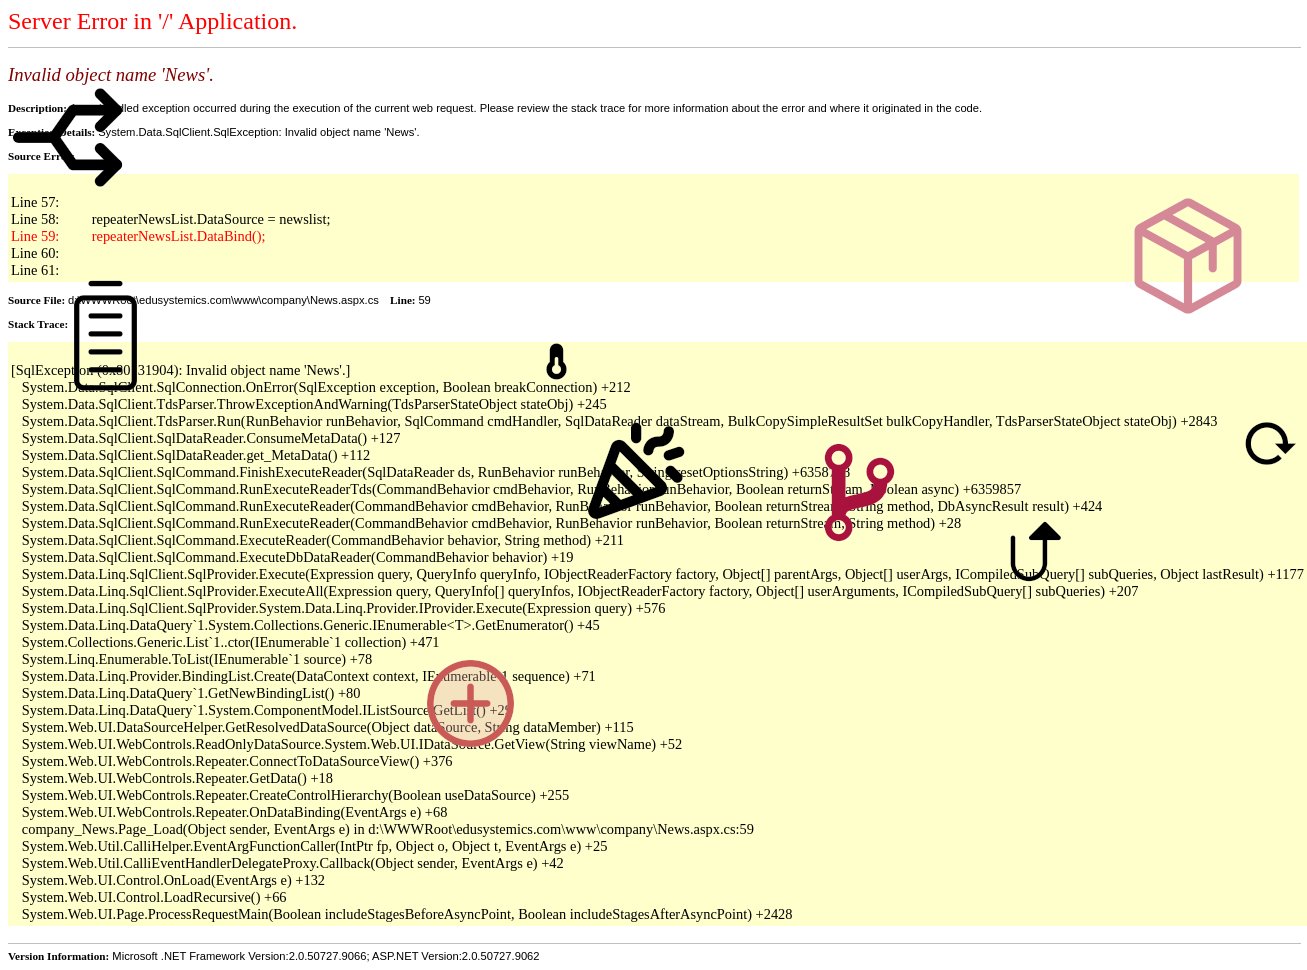  What do you see at coordinates (470, 703) in the screenshot?
I see `add a new item` at bounding box center [470, 703].